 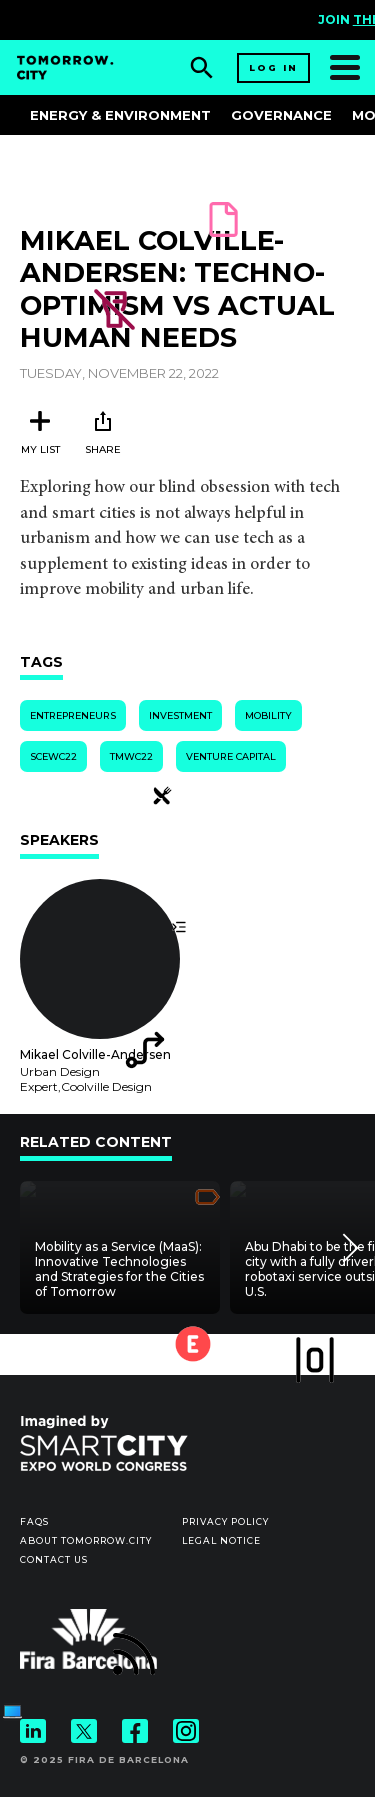 I want to click on follow a guided path or tutorial, so click(x=145, y=1049).